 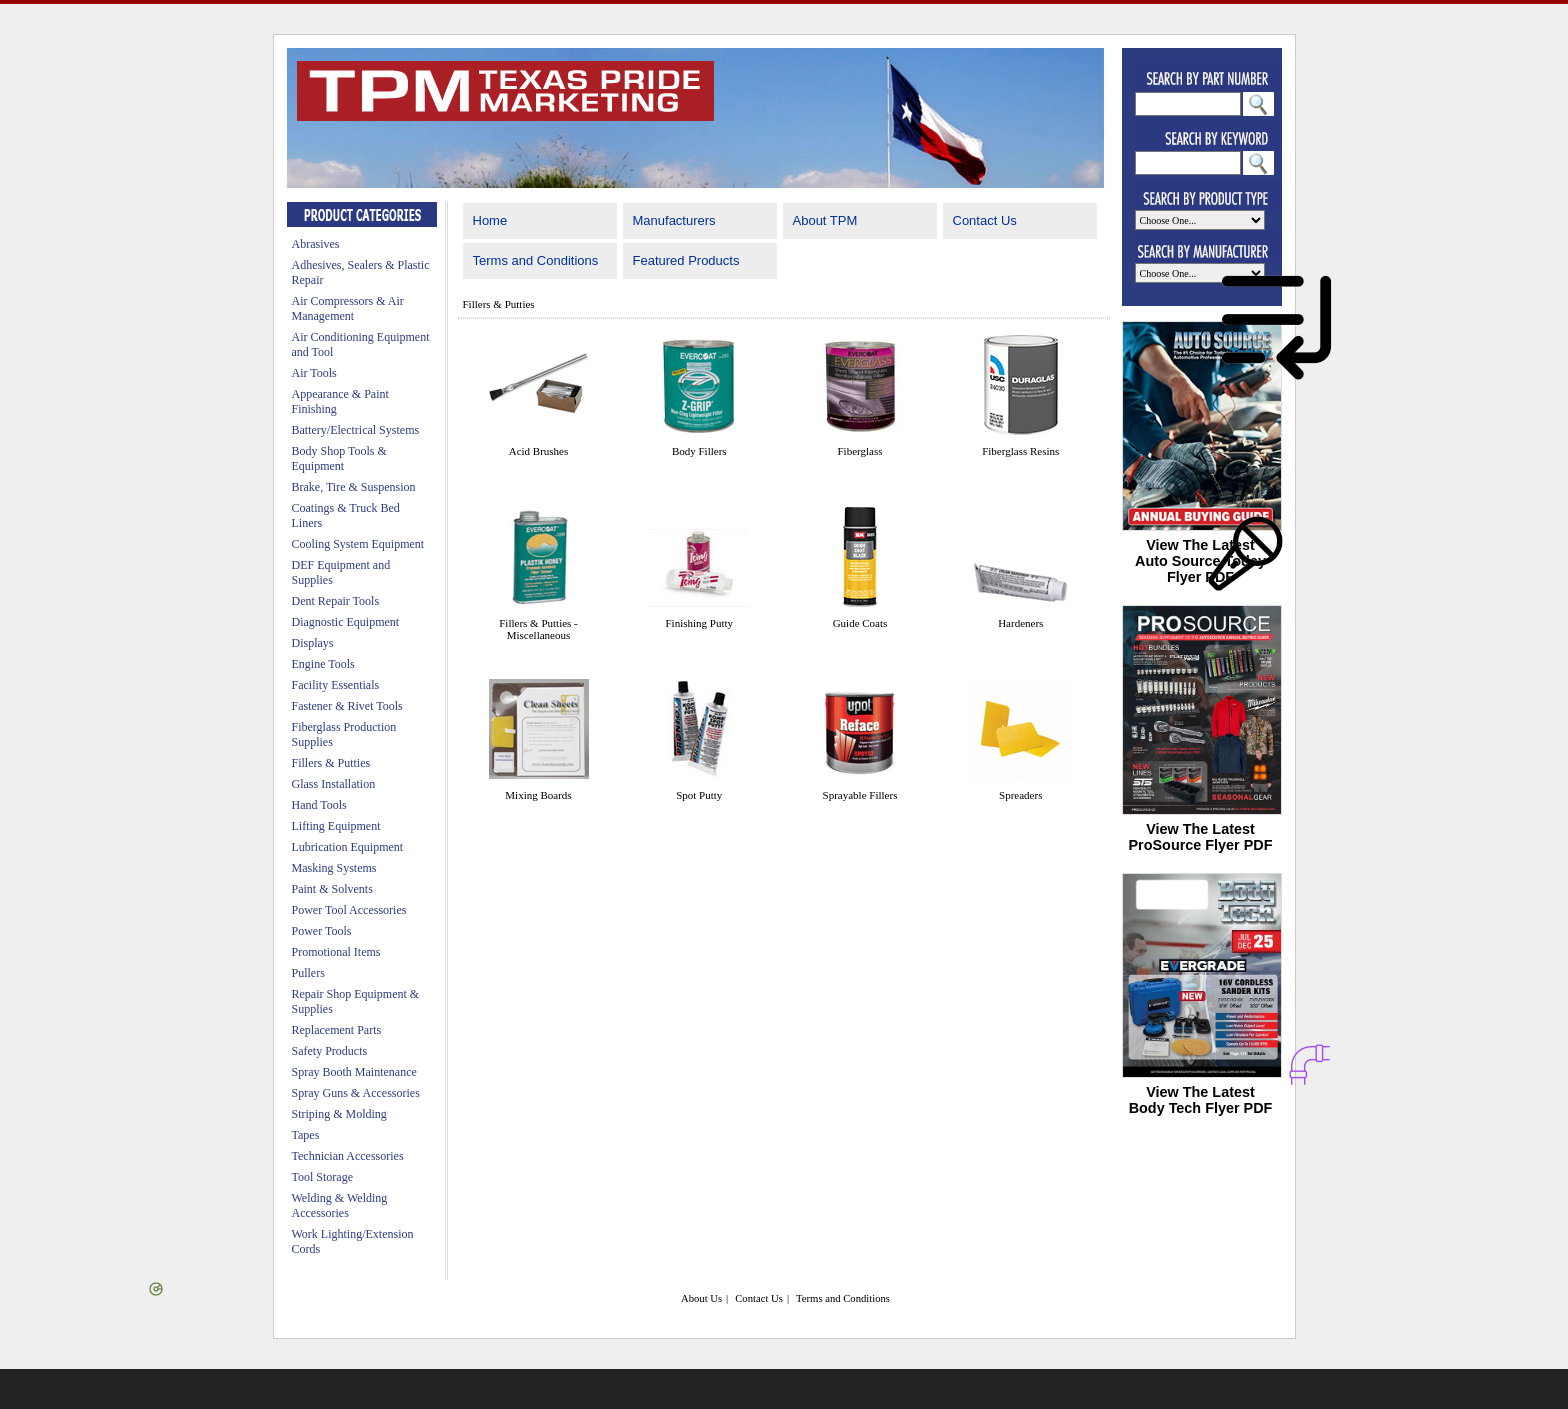 I want to click on move item to end of list, so click(x=1276, y=319).